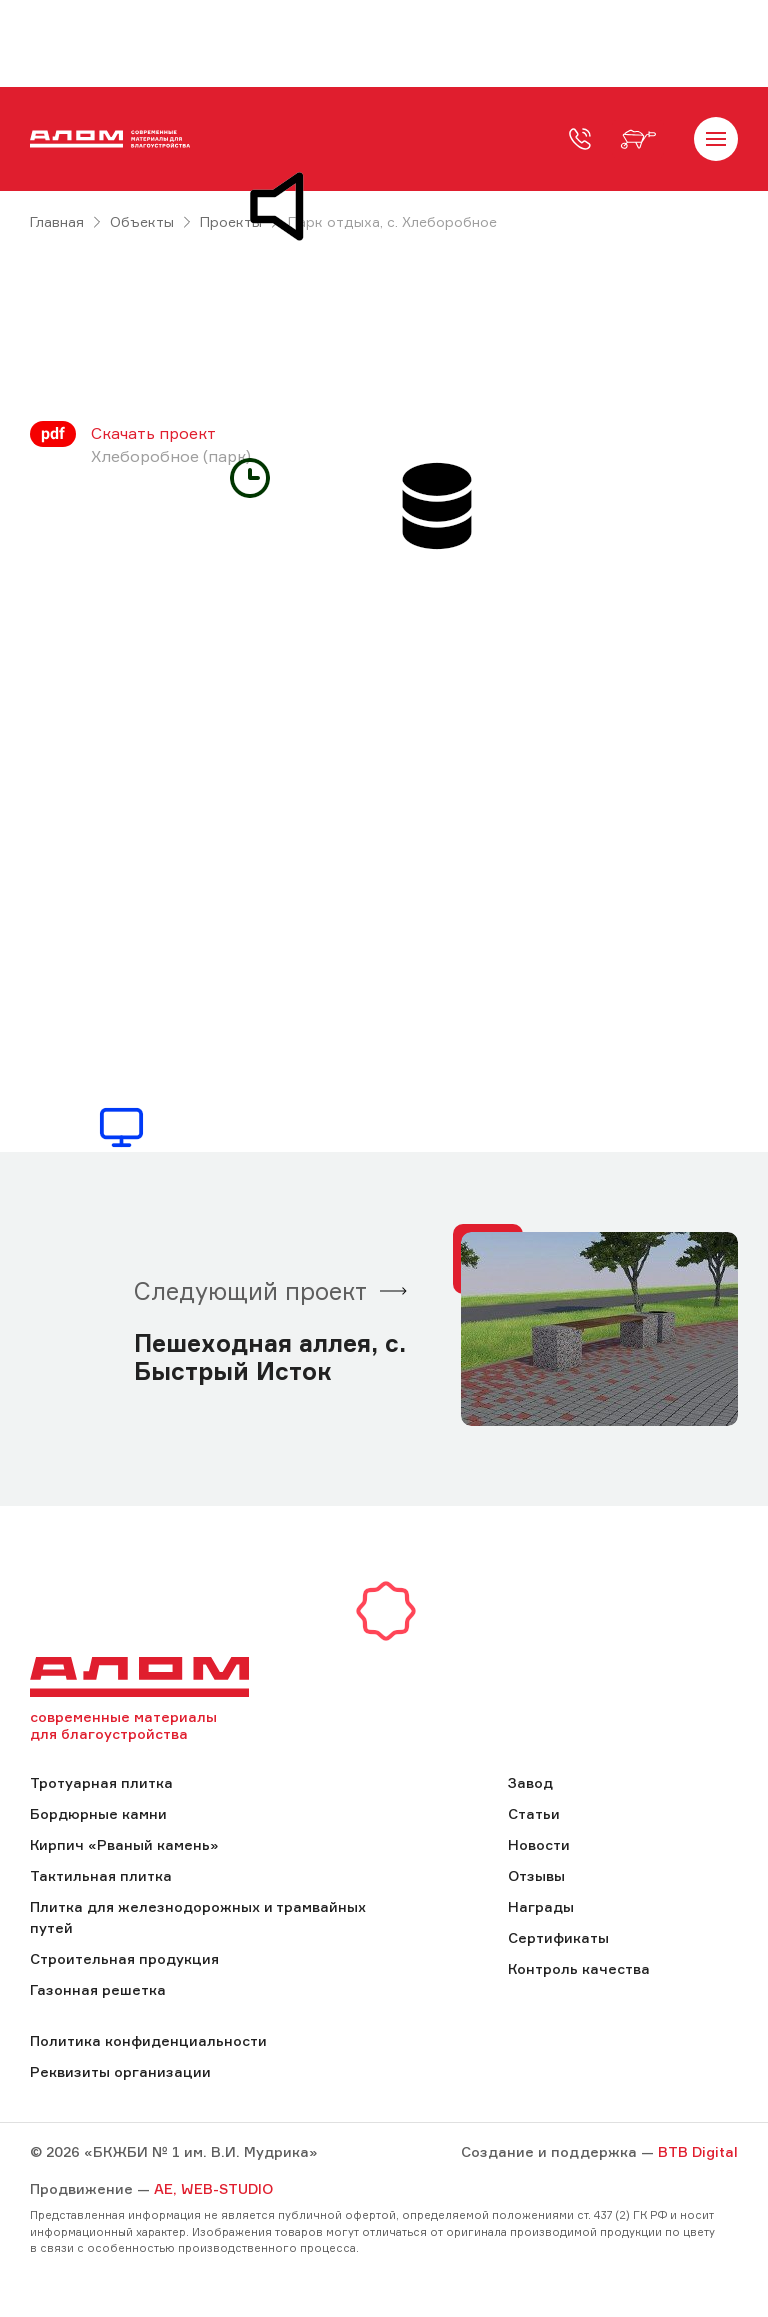 The height and width of the screenshot is (2317, 768). I want to click on indicates a verified or certified status, so click(386, 1611).